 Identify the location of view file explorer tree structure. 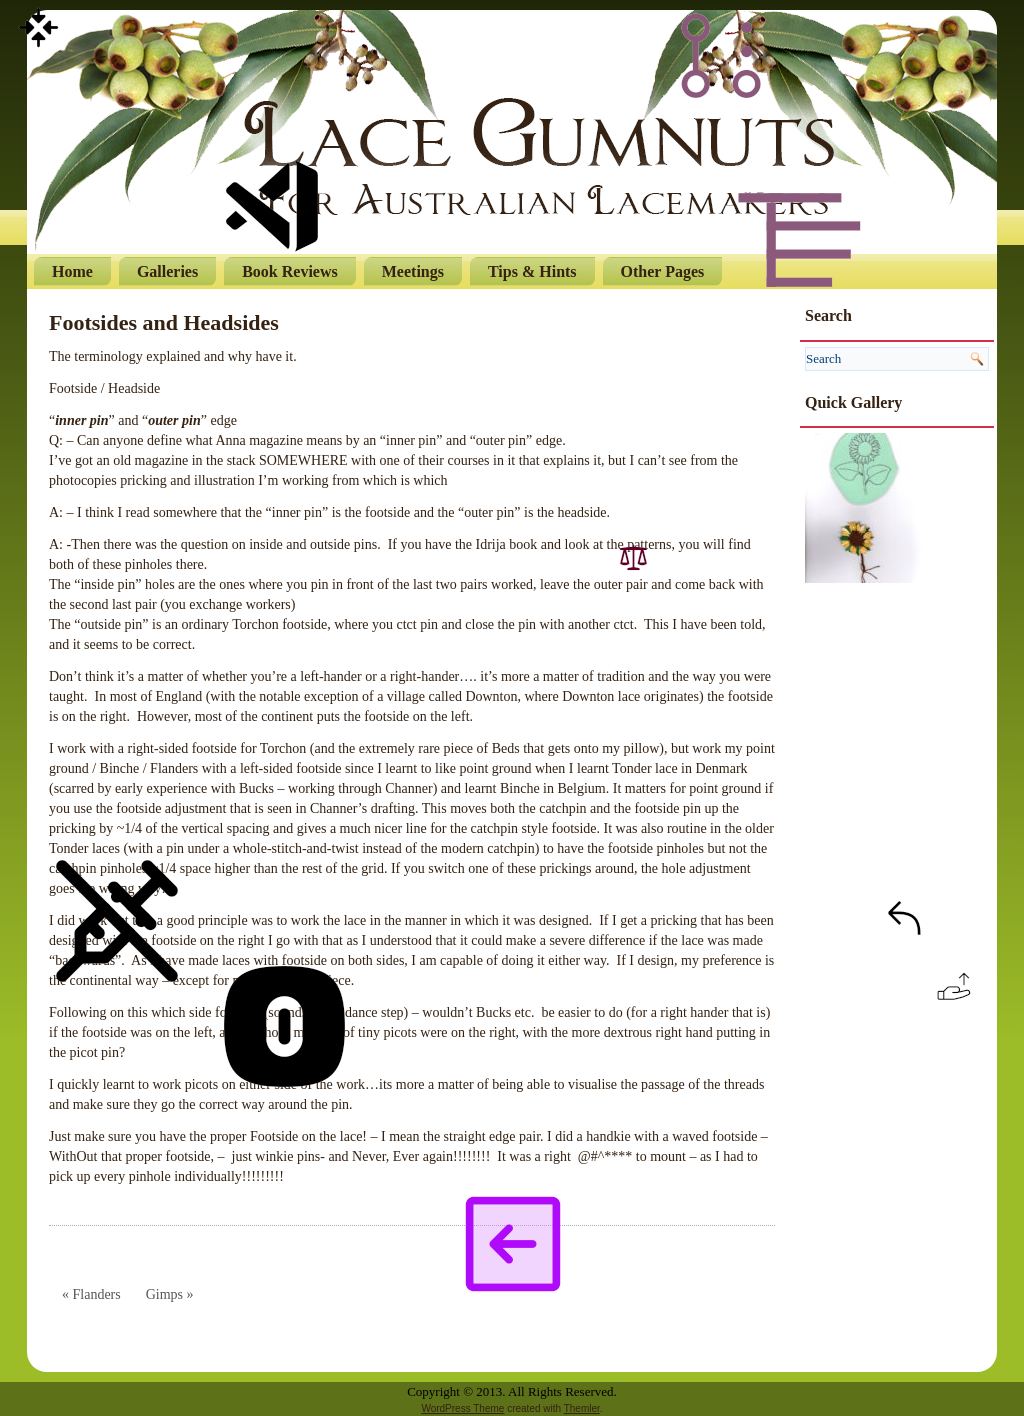
(804, 240).